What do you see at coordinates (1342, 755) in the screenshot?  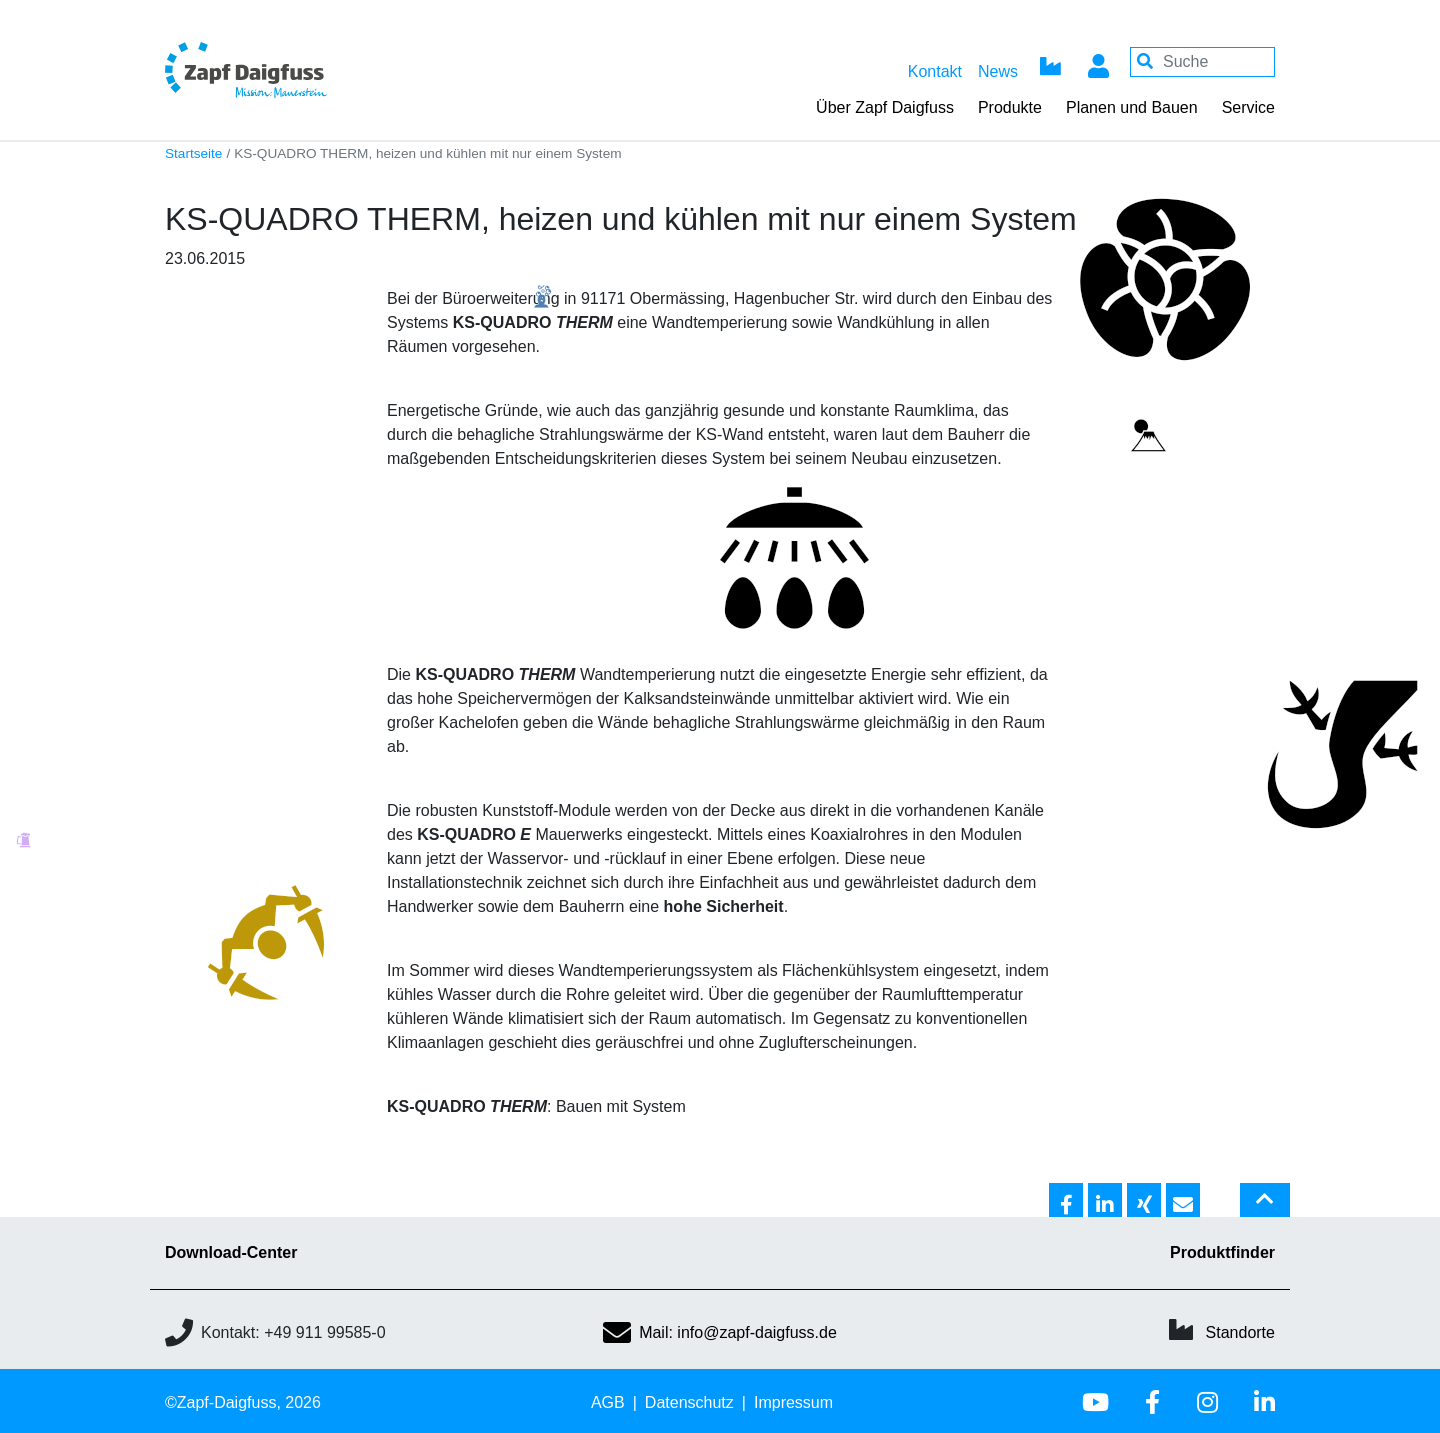 I see `reptile or lizard category in a creature encyclopedia app` at bounding box center [1342, 755].